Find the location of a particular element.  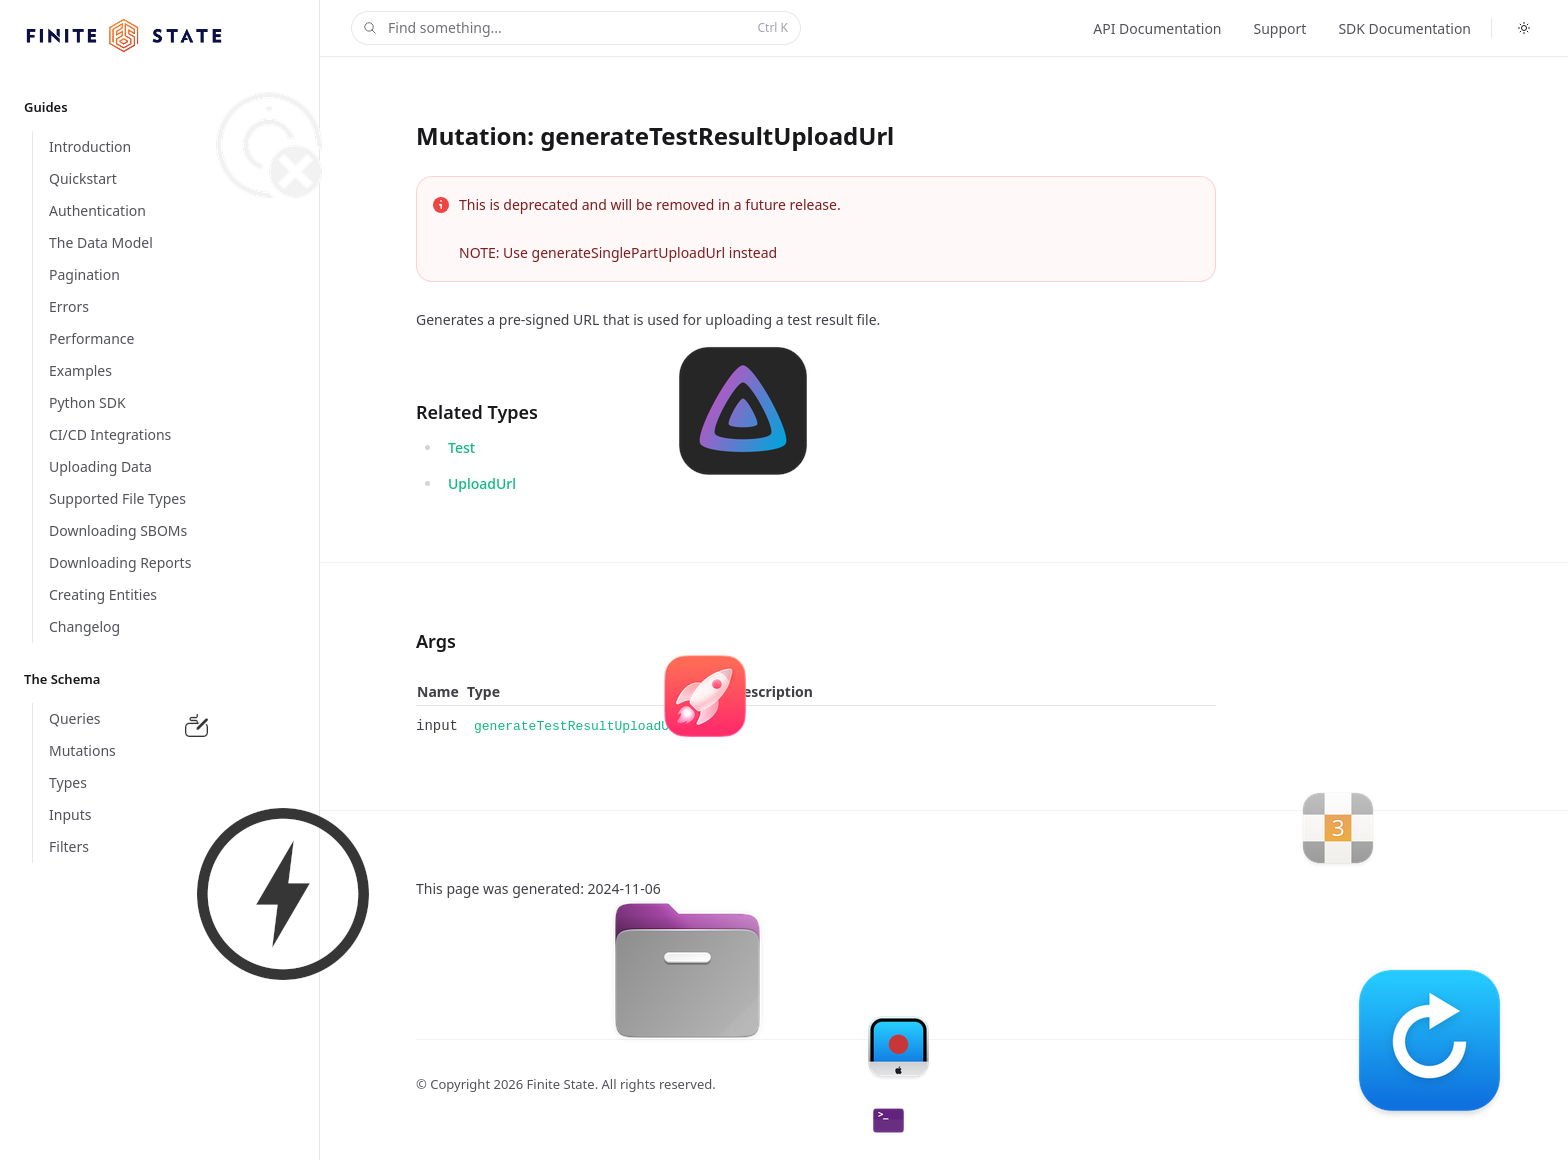

restart the system or application is located at coordinates (1429, 1040).